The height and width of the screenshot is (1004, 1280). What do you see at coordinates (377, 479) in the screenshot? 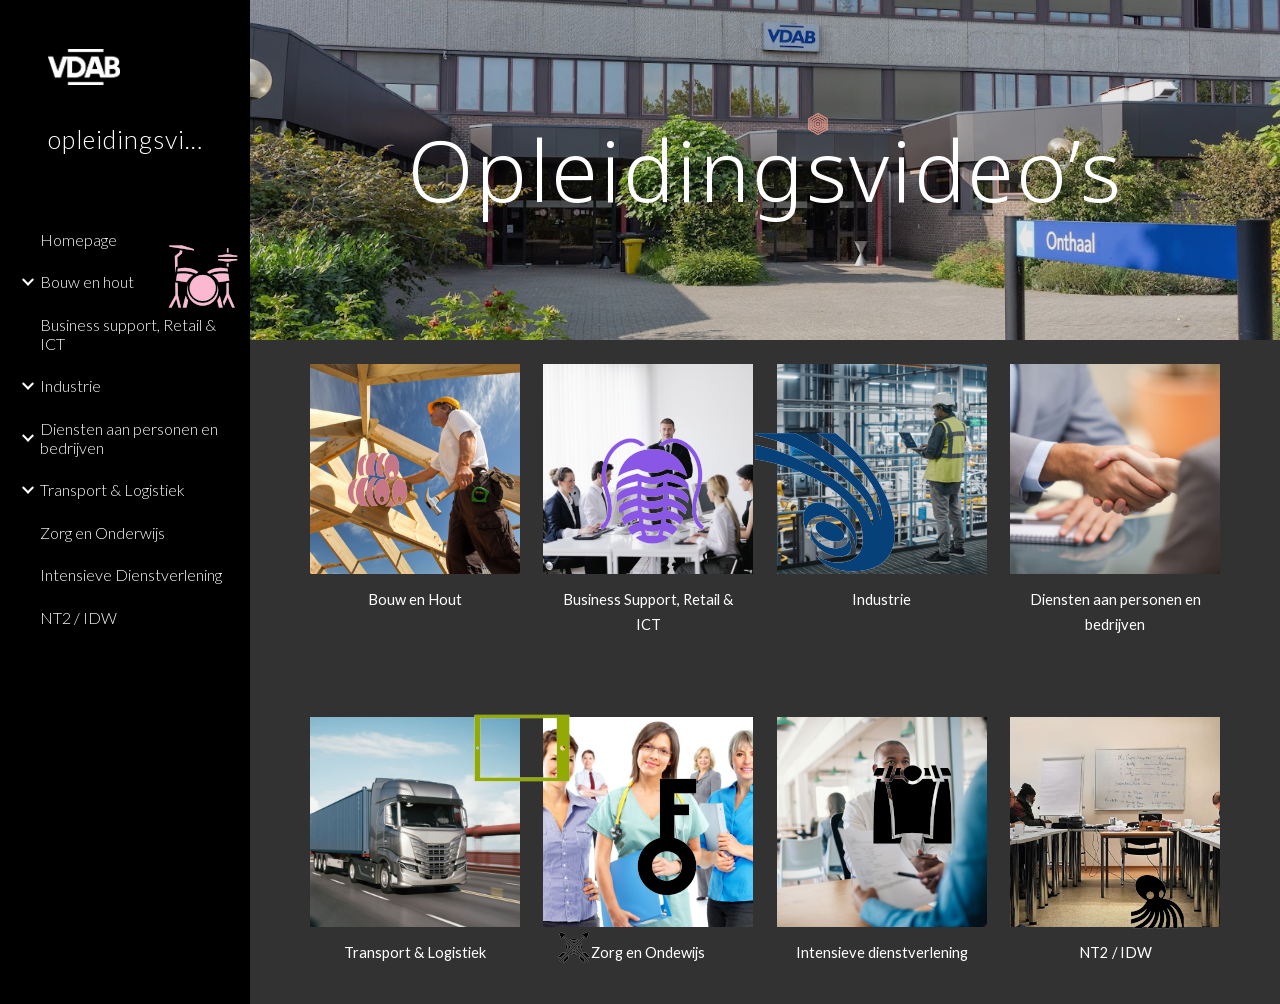
I see `access wine cellar or barrel storage inventory` at bounding box center [377, 479].